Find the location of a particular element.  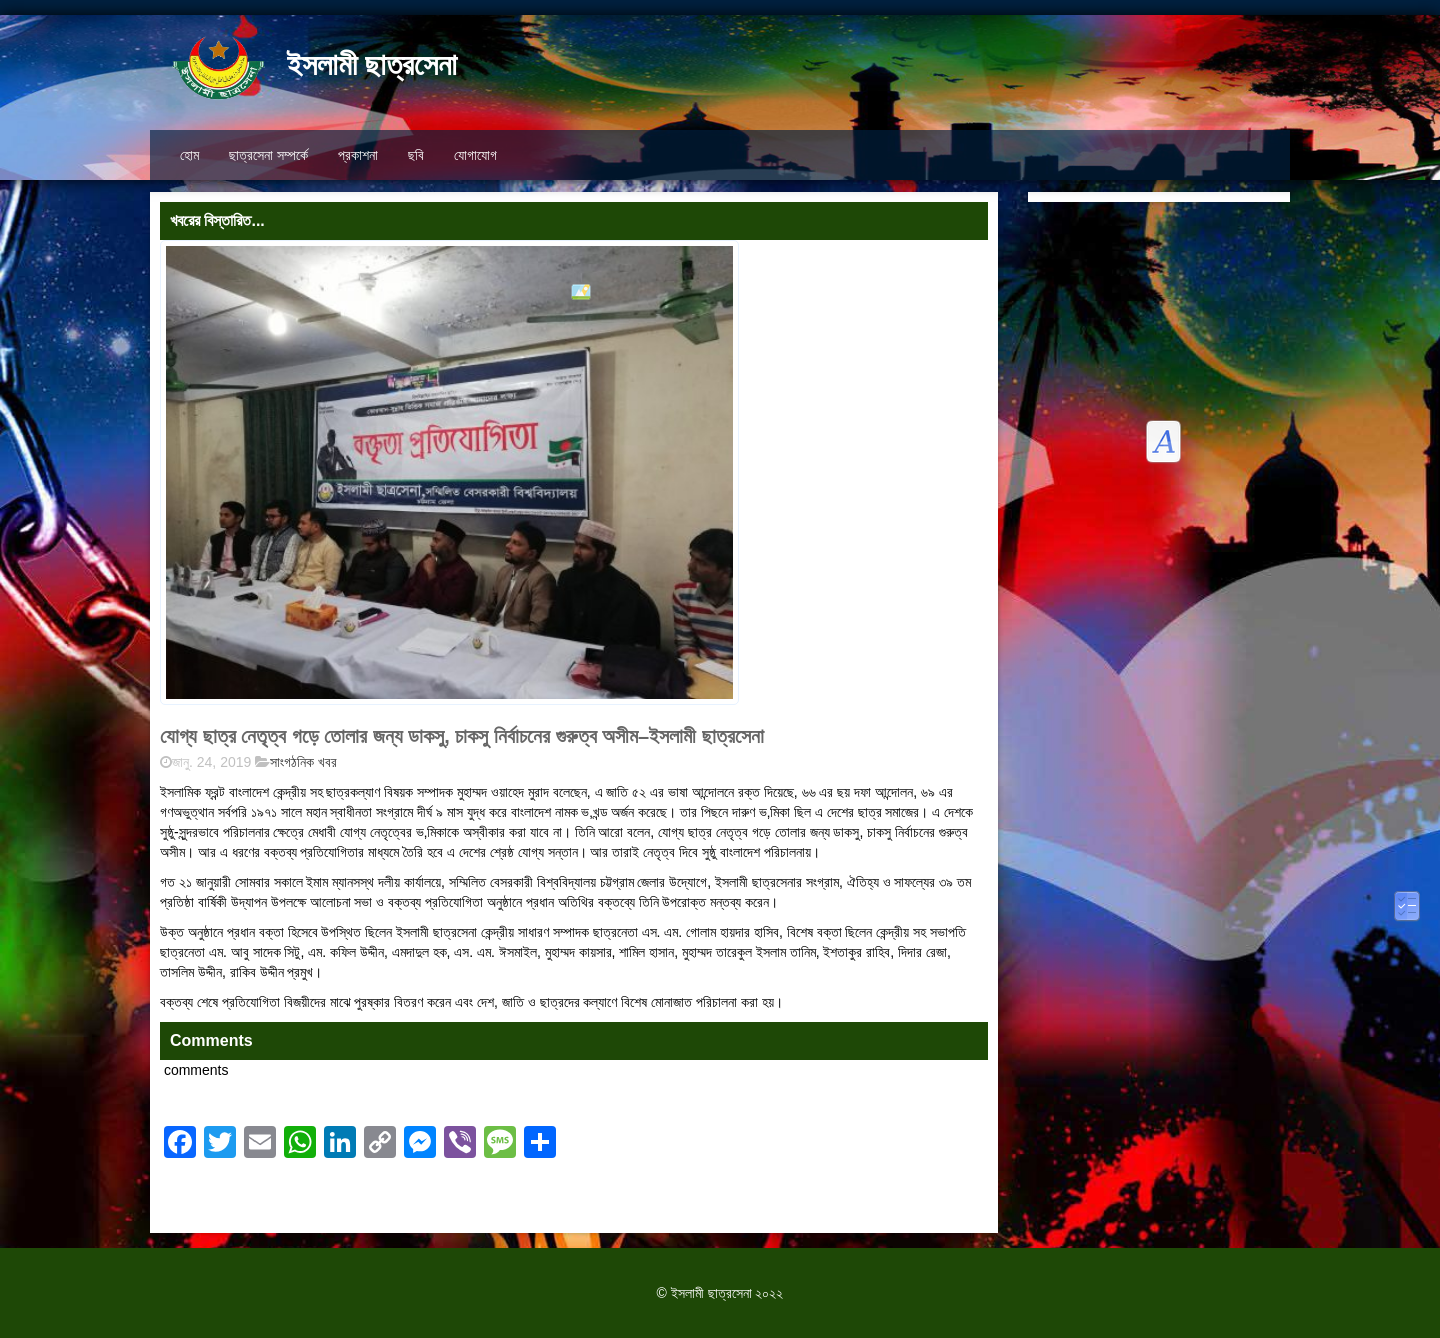

open your bookmarks or saved items app is located at coordinates (1407, 906).